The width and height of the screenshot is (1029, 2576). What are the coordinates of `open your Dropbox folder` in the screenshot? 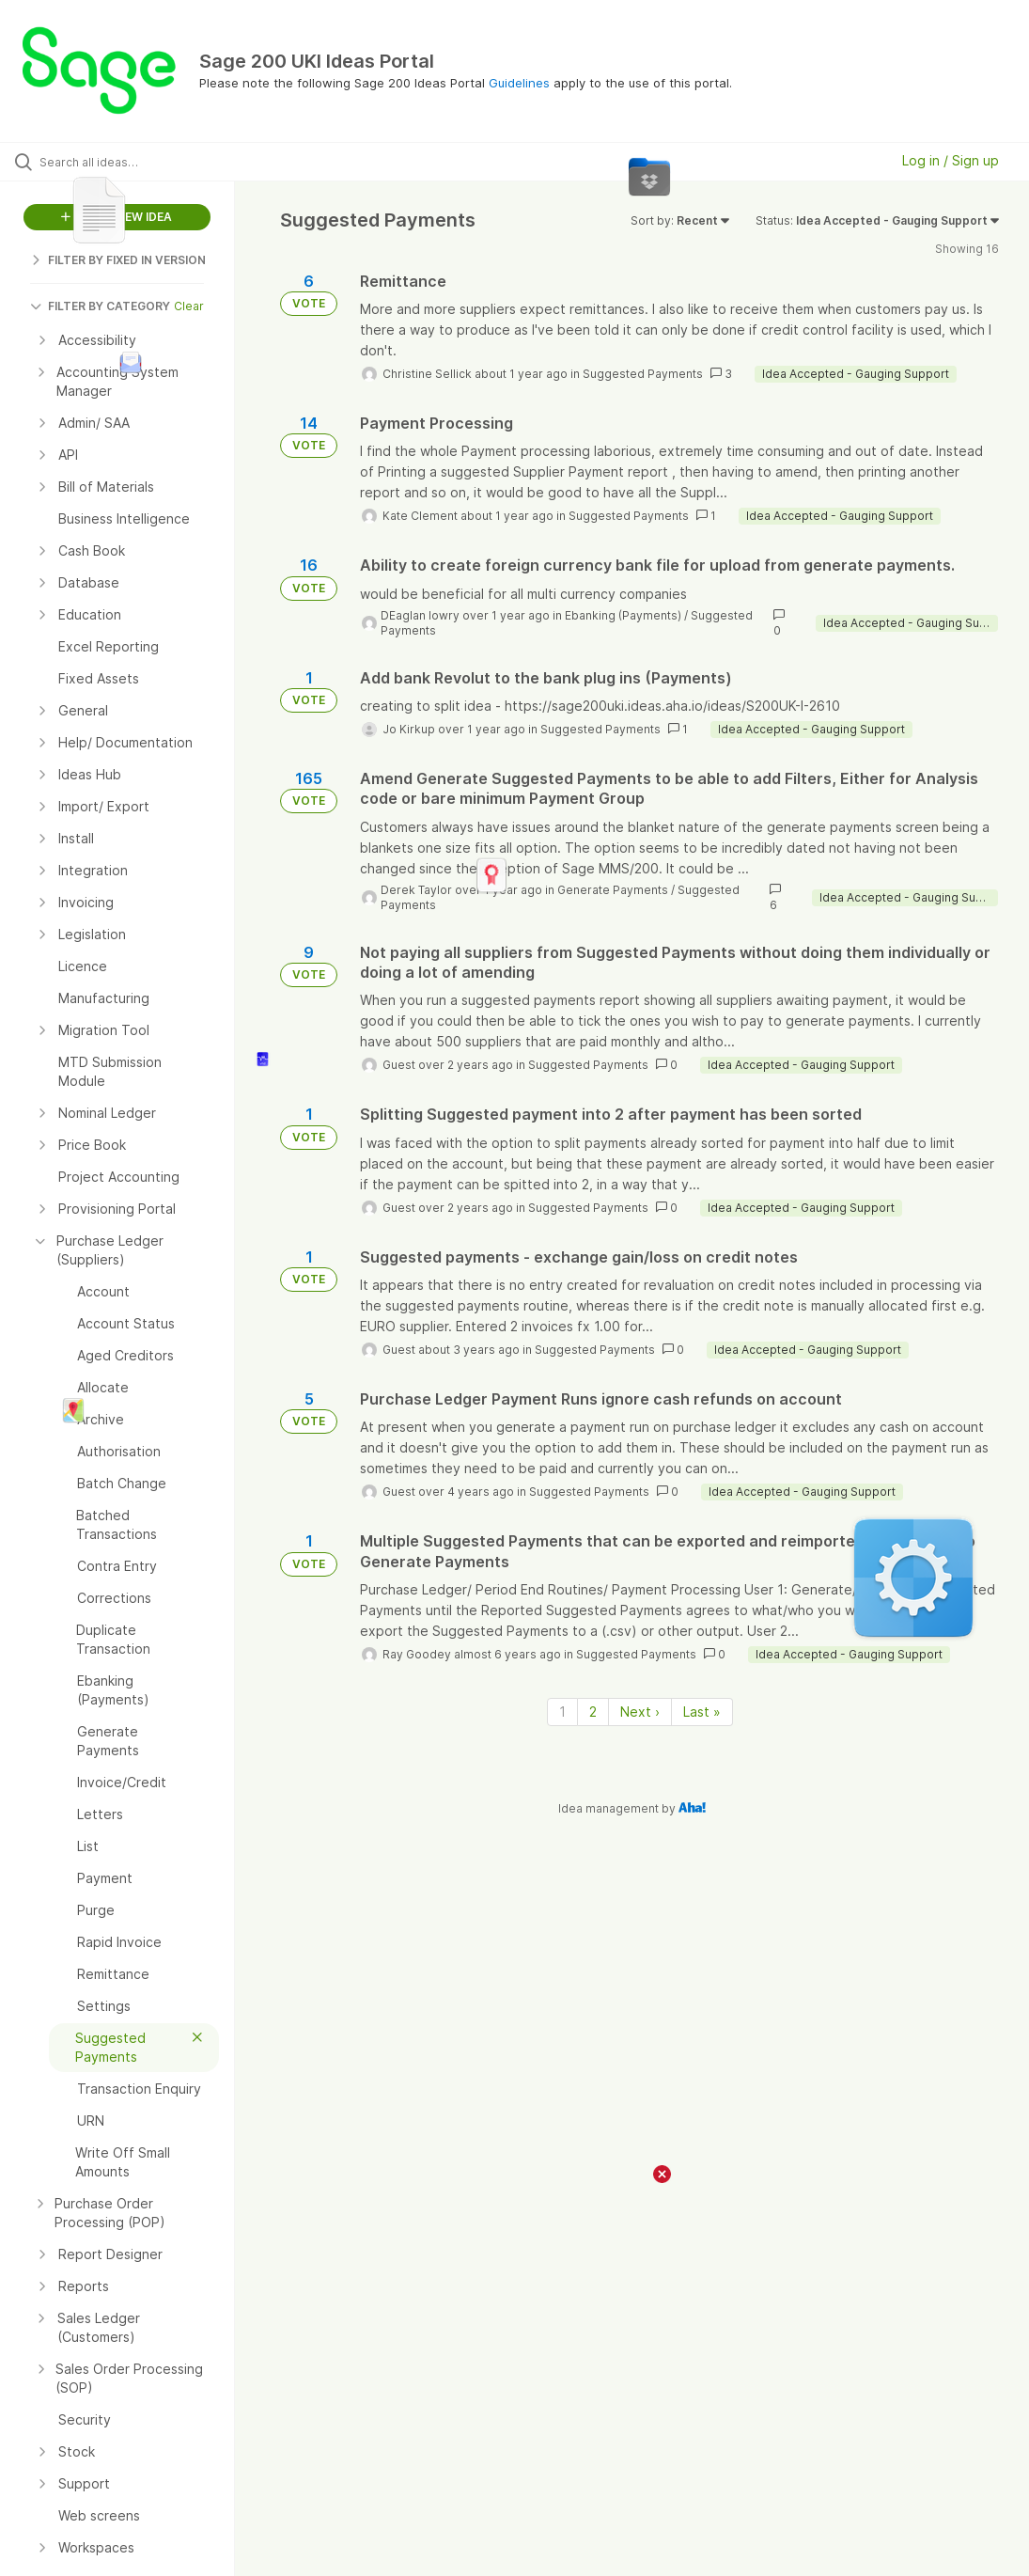 It's located at (649, 177).